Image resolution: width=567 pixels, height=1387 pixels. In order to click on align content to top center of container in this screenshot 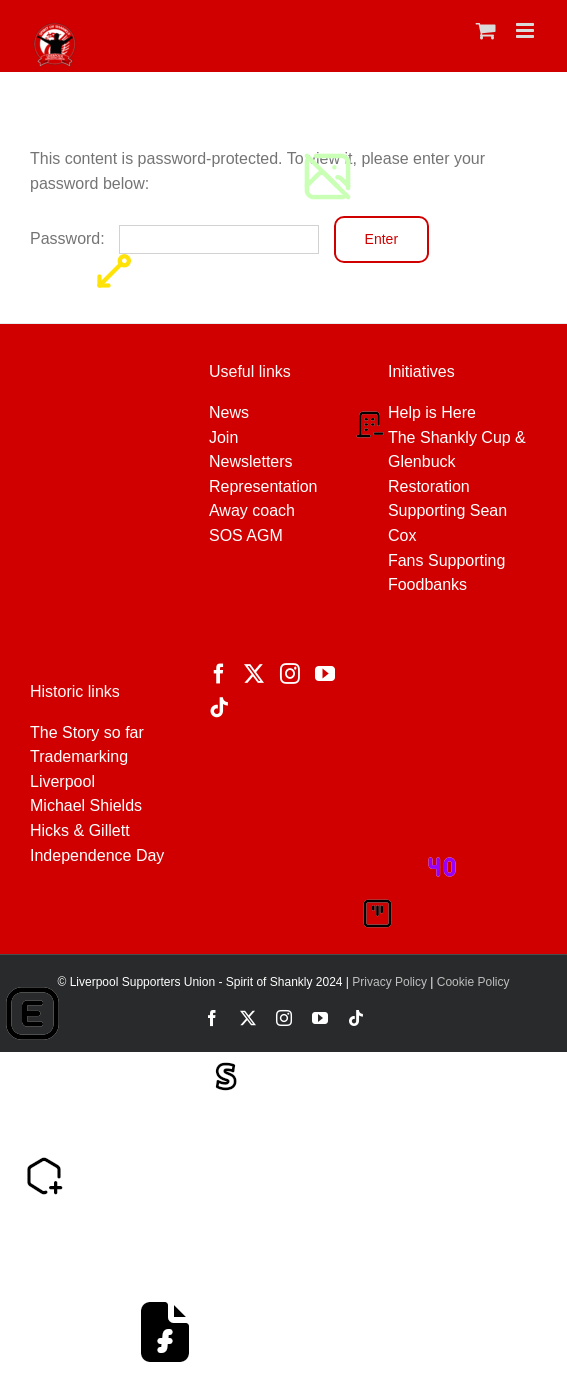, I will do `click(377, 913)`.